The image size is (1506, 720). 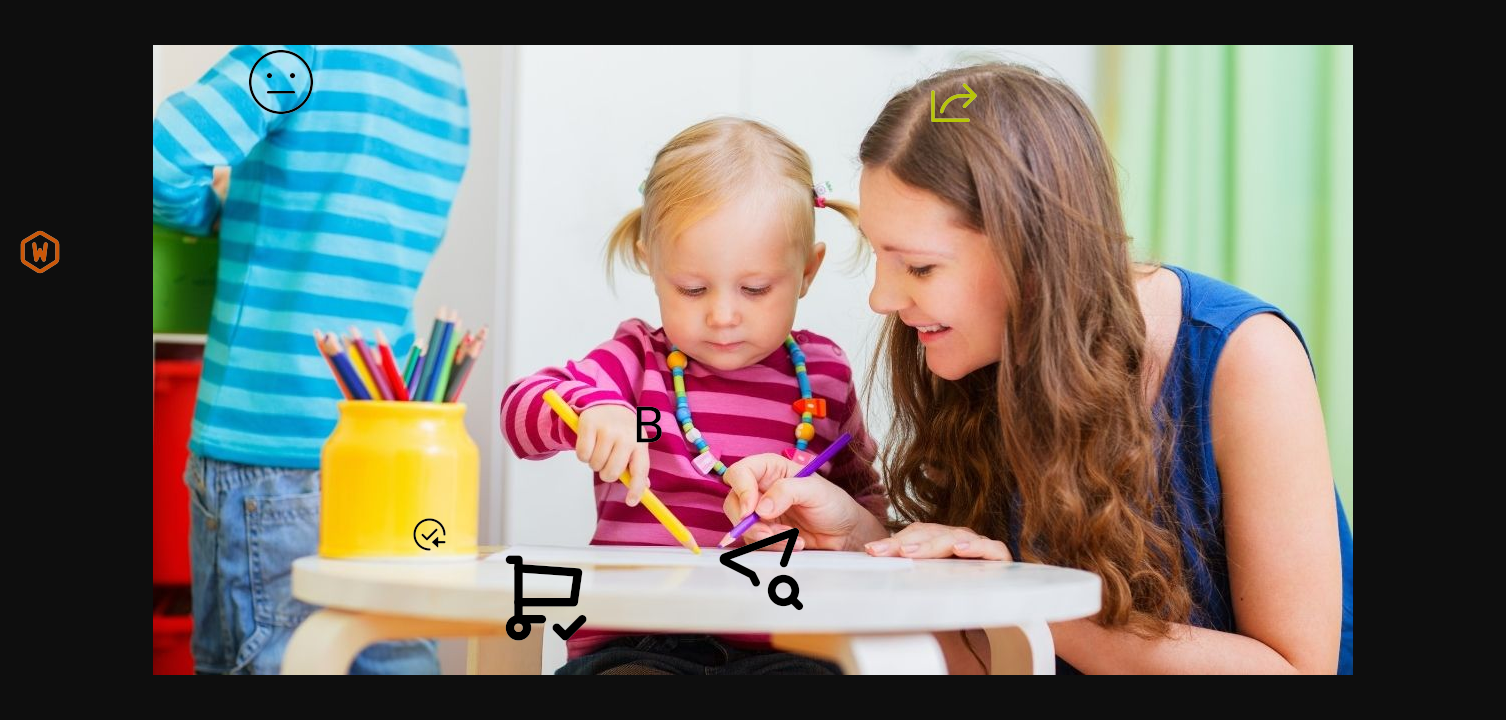 What do you see at coordinates (544, 598) in the screenshot?
I see `copy items to another cart` at bounding box center [544, 598].